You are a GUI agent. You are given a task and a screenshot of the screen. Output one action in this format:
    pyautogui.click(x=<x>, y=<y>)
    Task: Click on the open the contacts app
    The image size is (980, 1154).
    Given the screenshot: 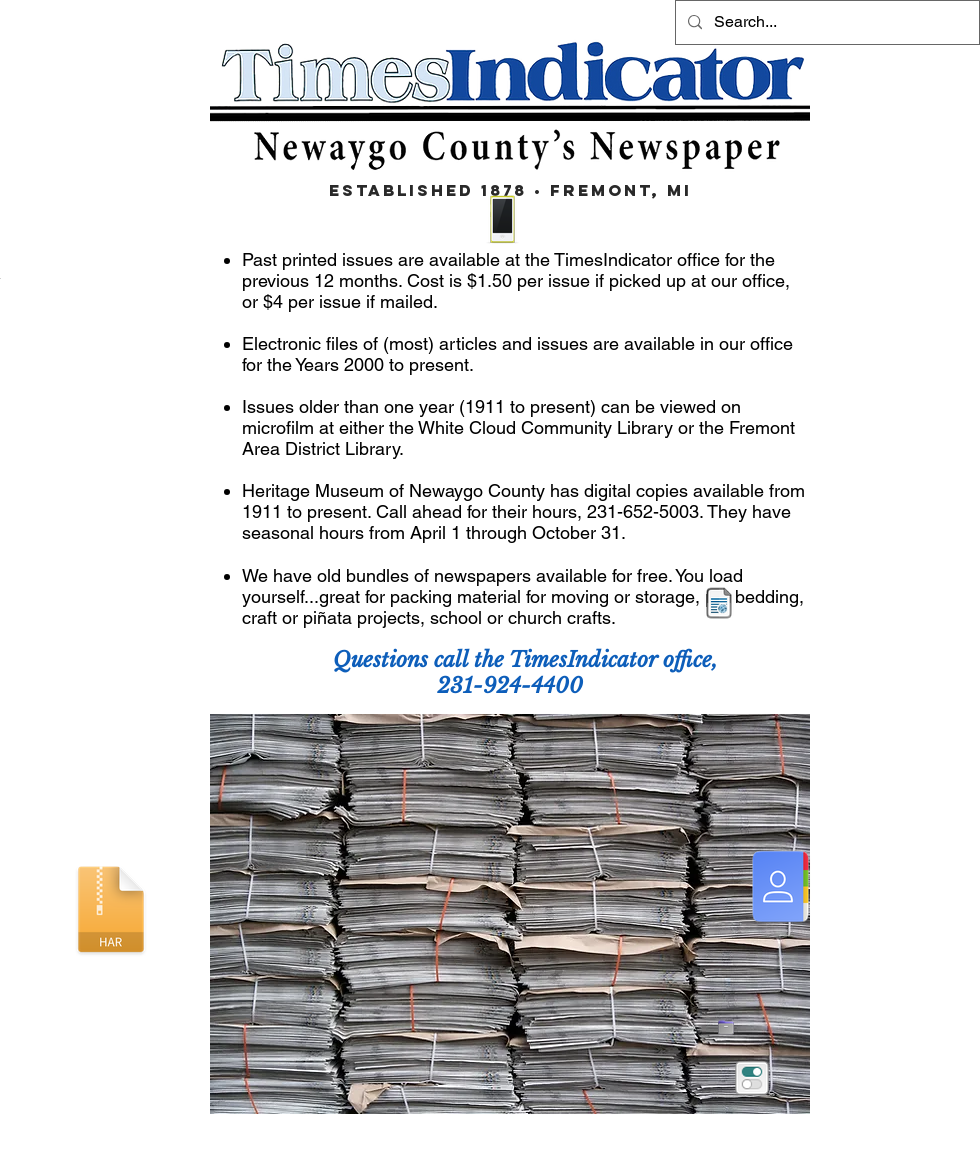 What is the action you would take?
    pyautogui.click(x=780, y=886)
    